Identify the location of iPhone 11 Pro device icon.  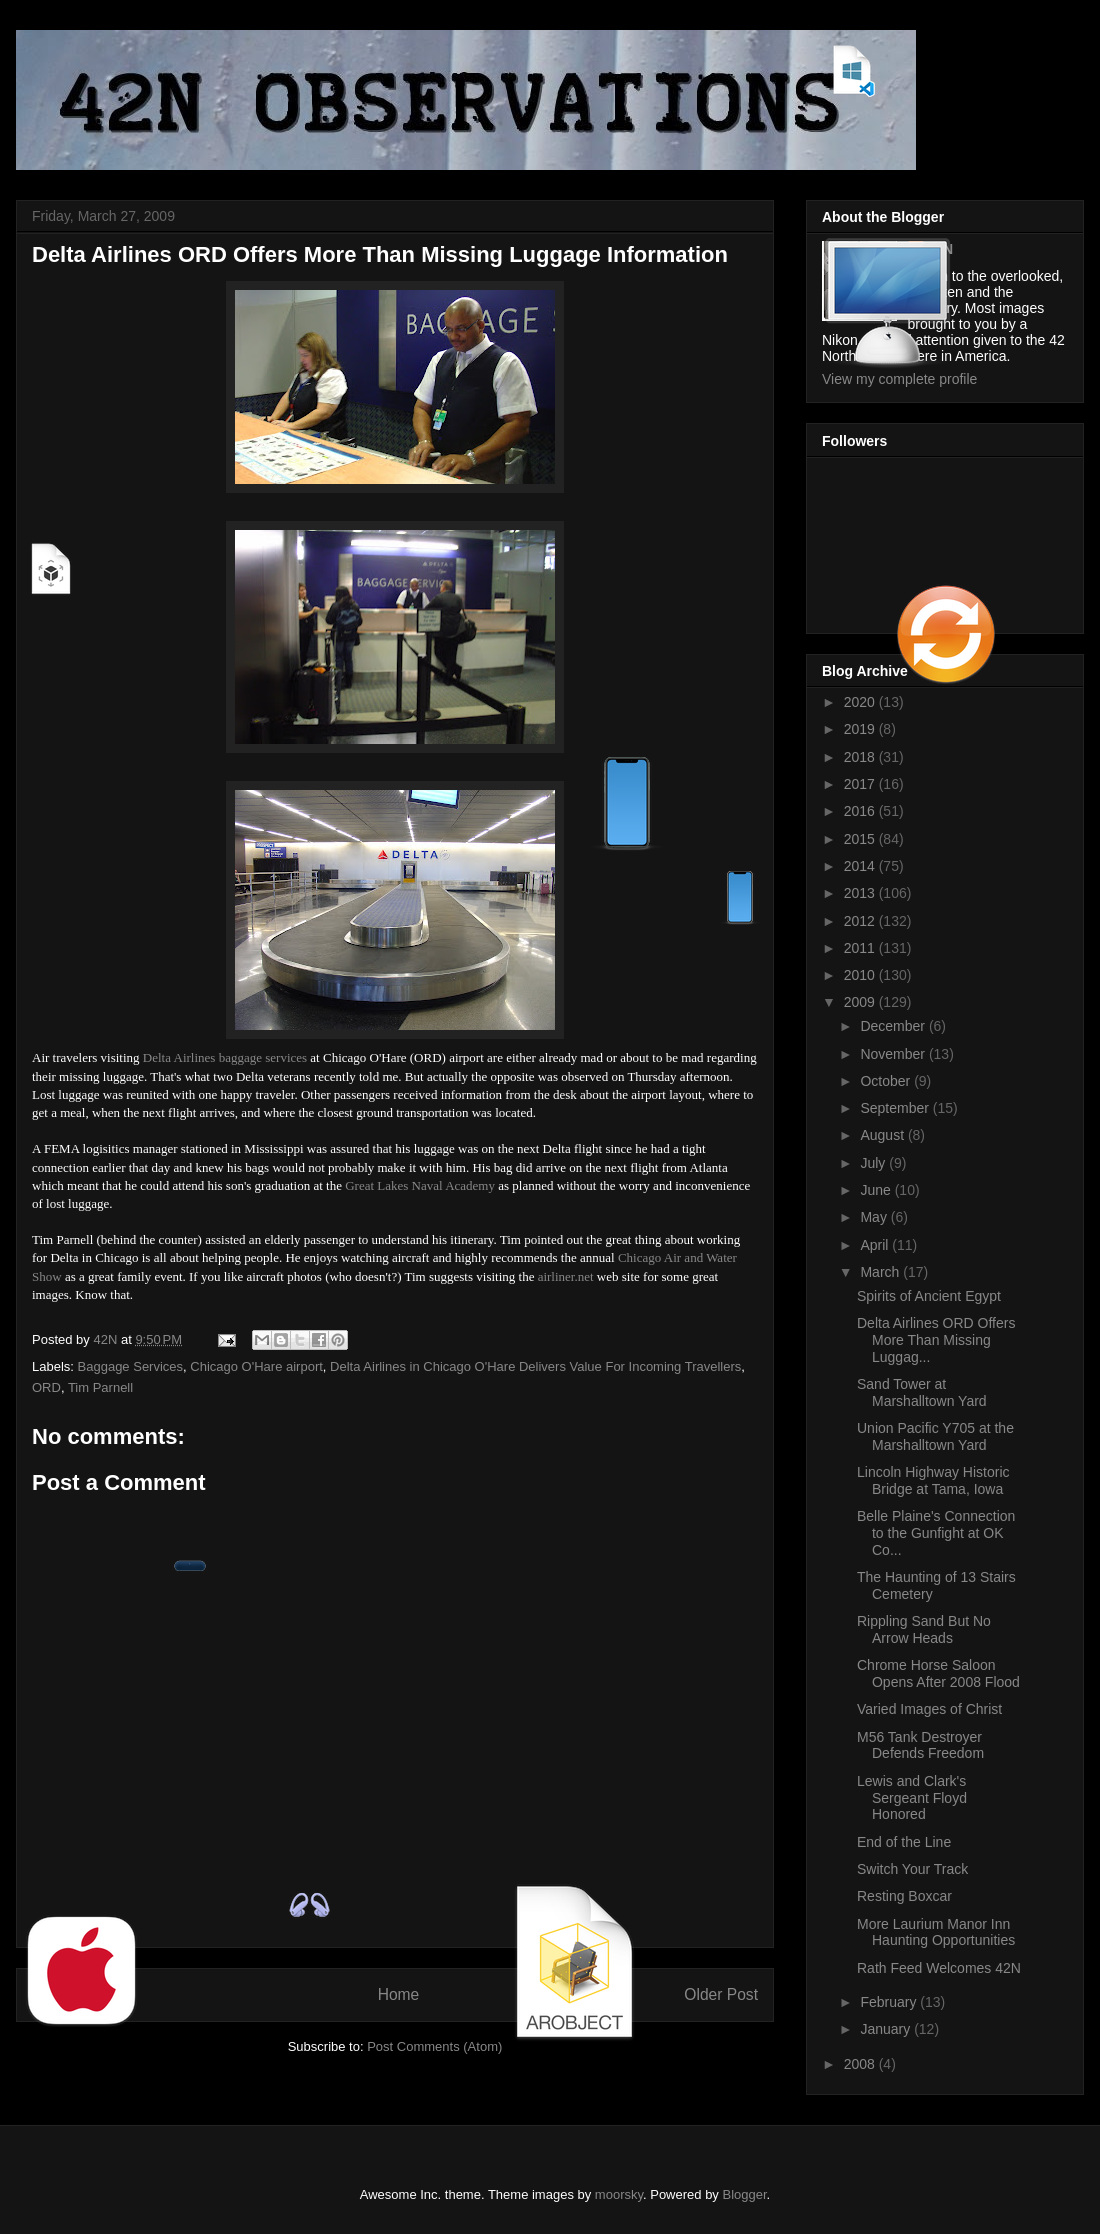
(627, 804).